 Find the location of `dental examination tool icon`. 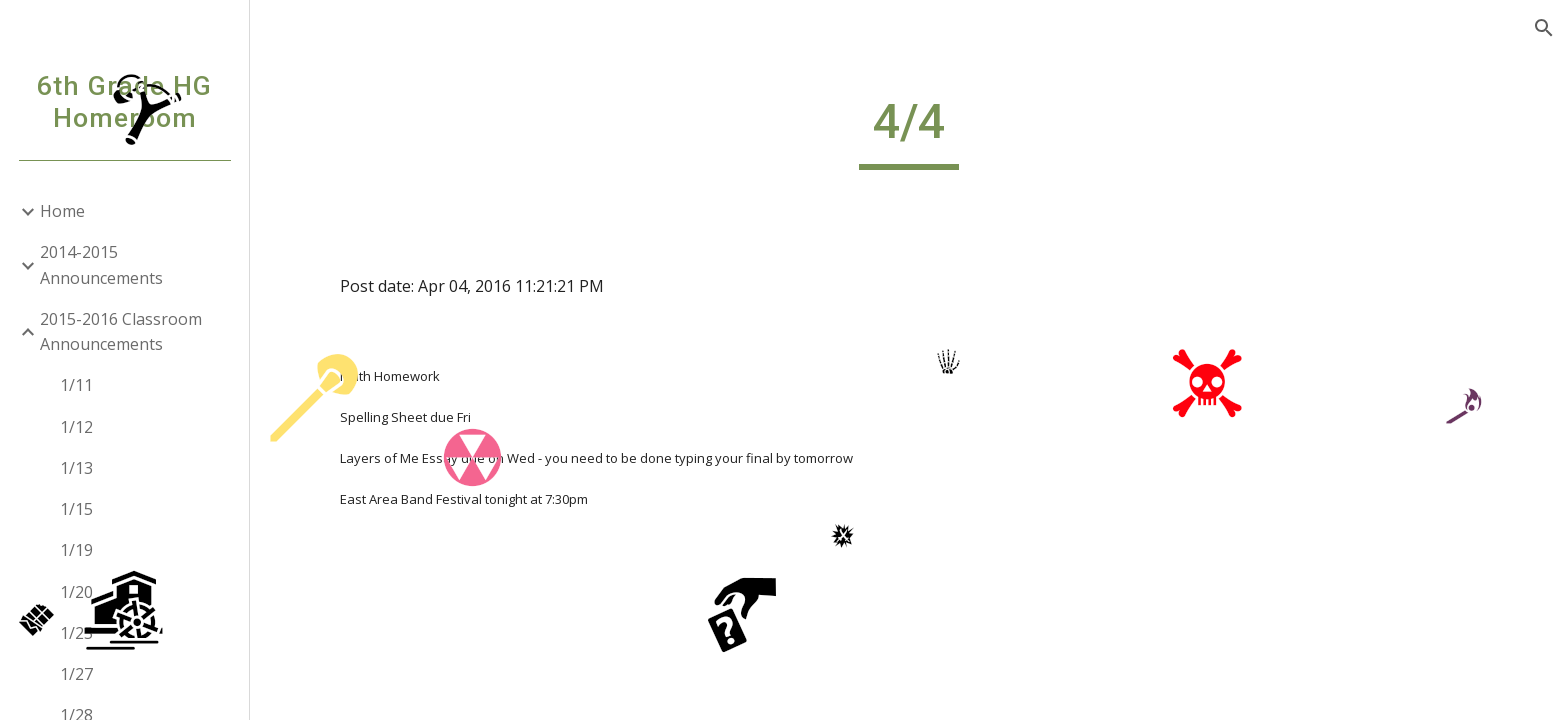

dental examination tool icon is located at coordinates (314, 397).